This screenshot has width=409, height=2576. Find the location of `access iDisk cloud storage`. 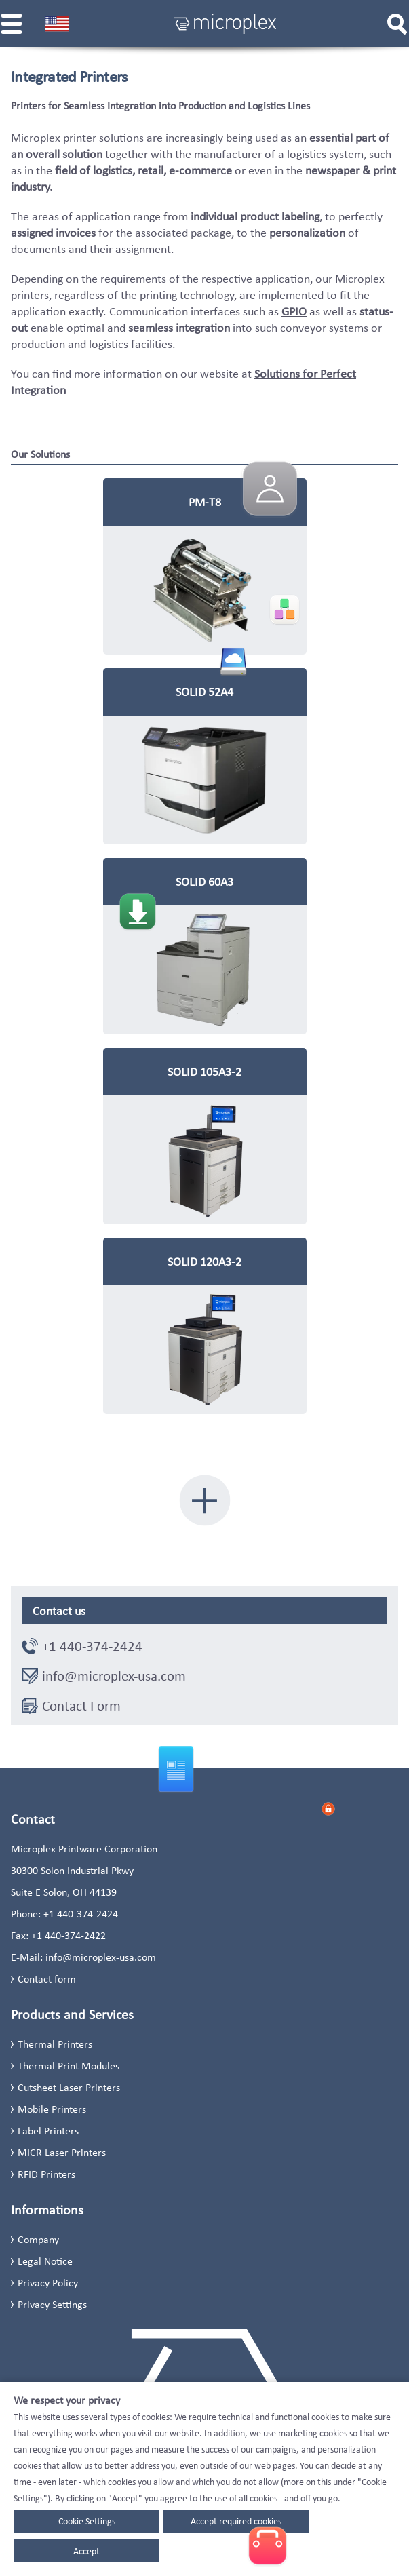

access iDisk cloud storage is located at coordinates (233, 662).